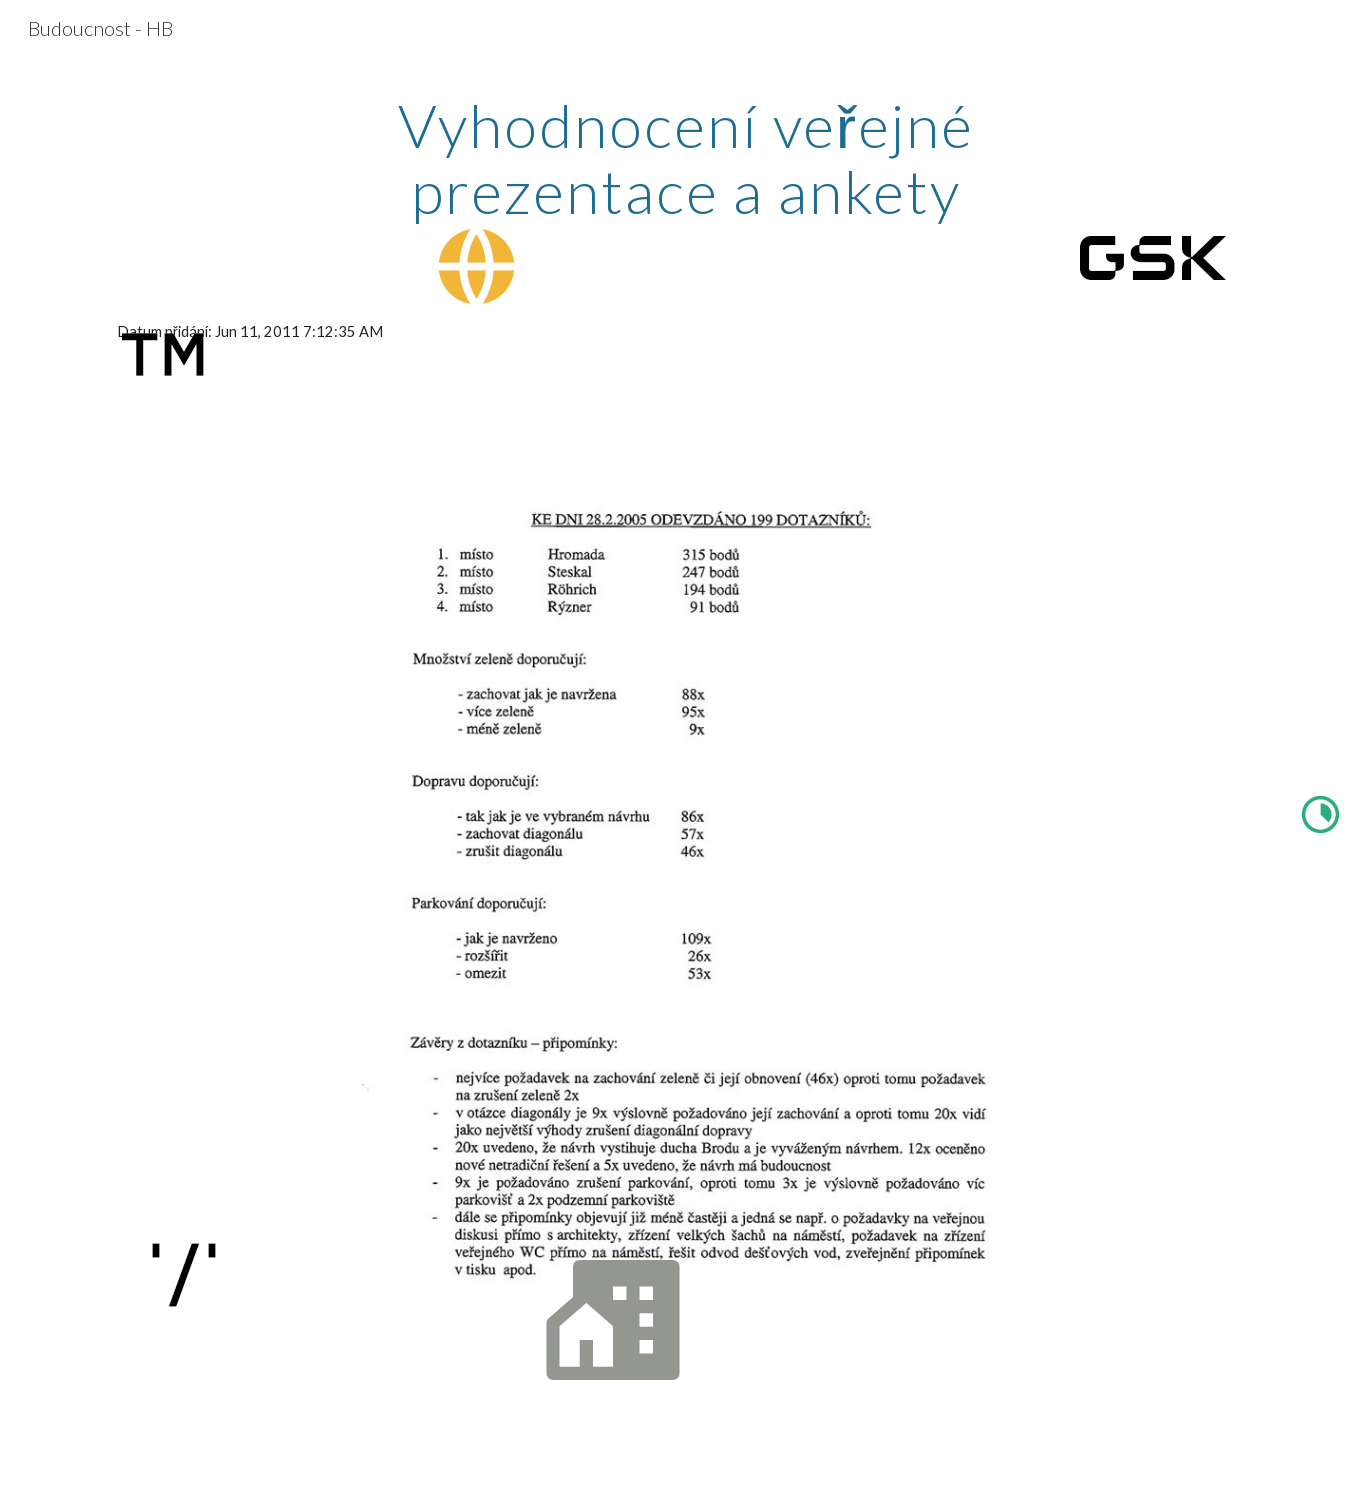 The width and height of the screenshot is (1372, 1492). I want to click on access global or international settings, so click(476, 266).